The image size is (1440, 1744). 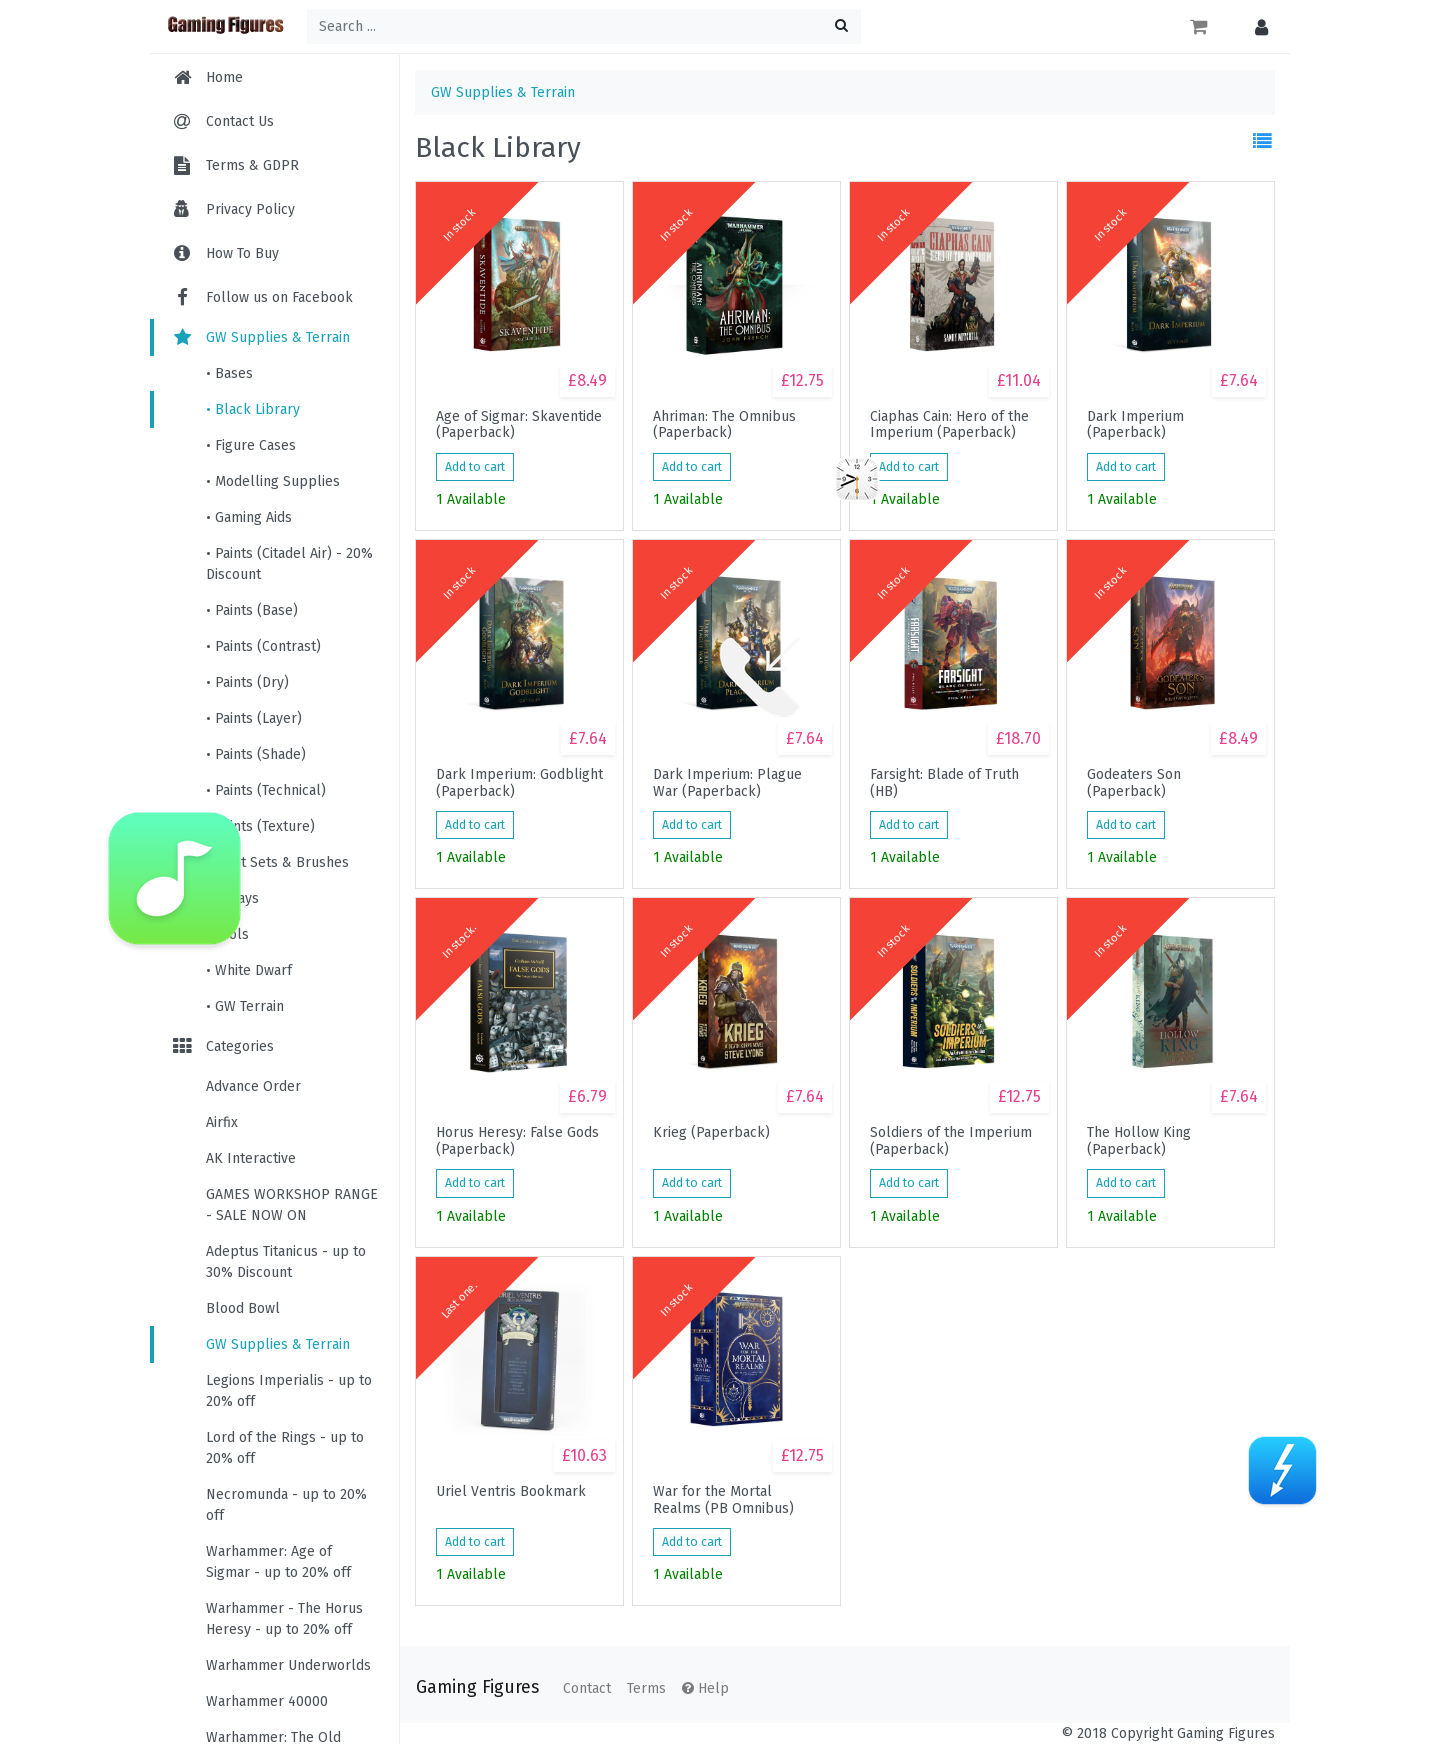 I want to click on open the clock app, so click(x=857, y=479).